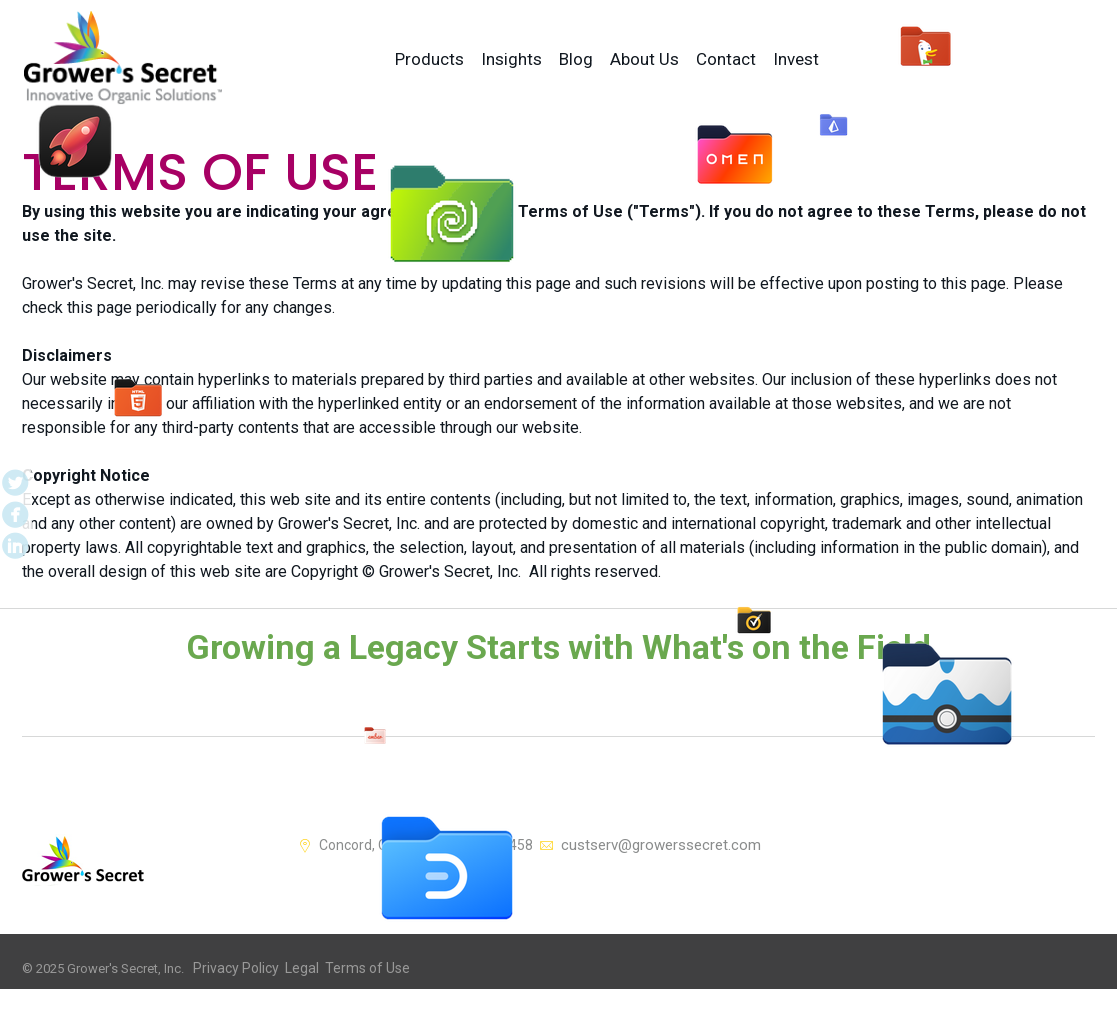 Image resolution: width=1117 pixels, height=1012 pixels. Describe the element at coordinates (452, 217) in the screenshot. I see `open GameJolt files folder` at that location.